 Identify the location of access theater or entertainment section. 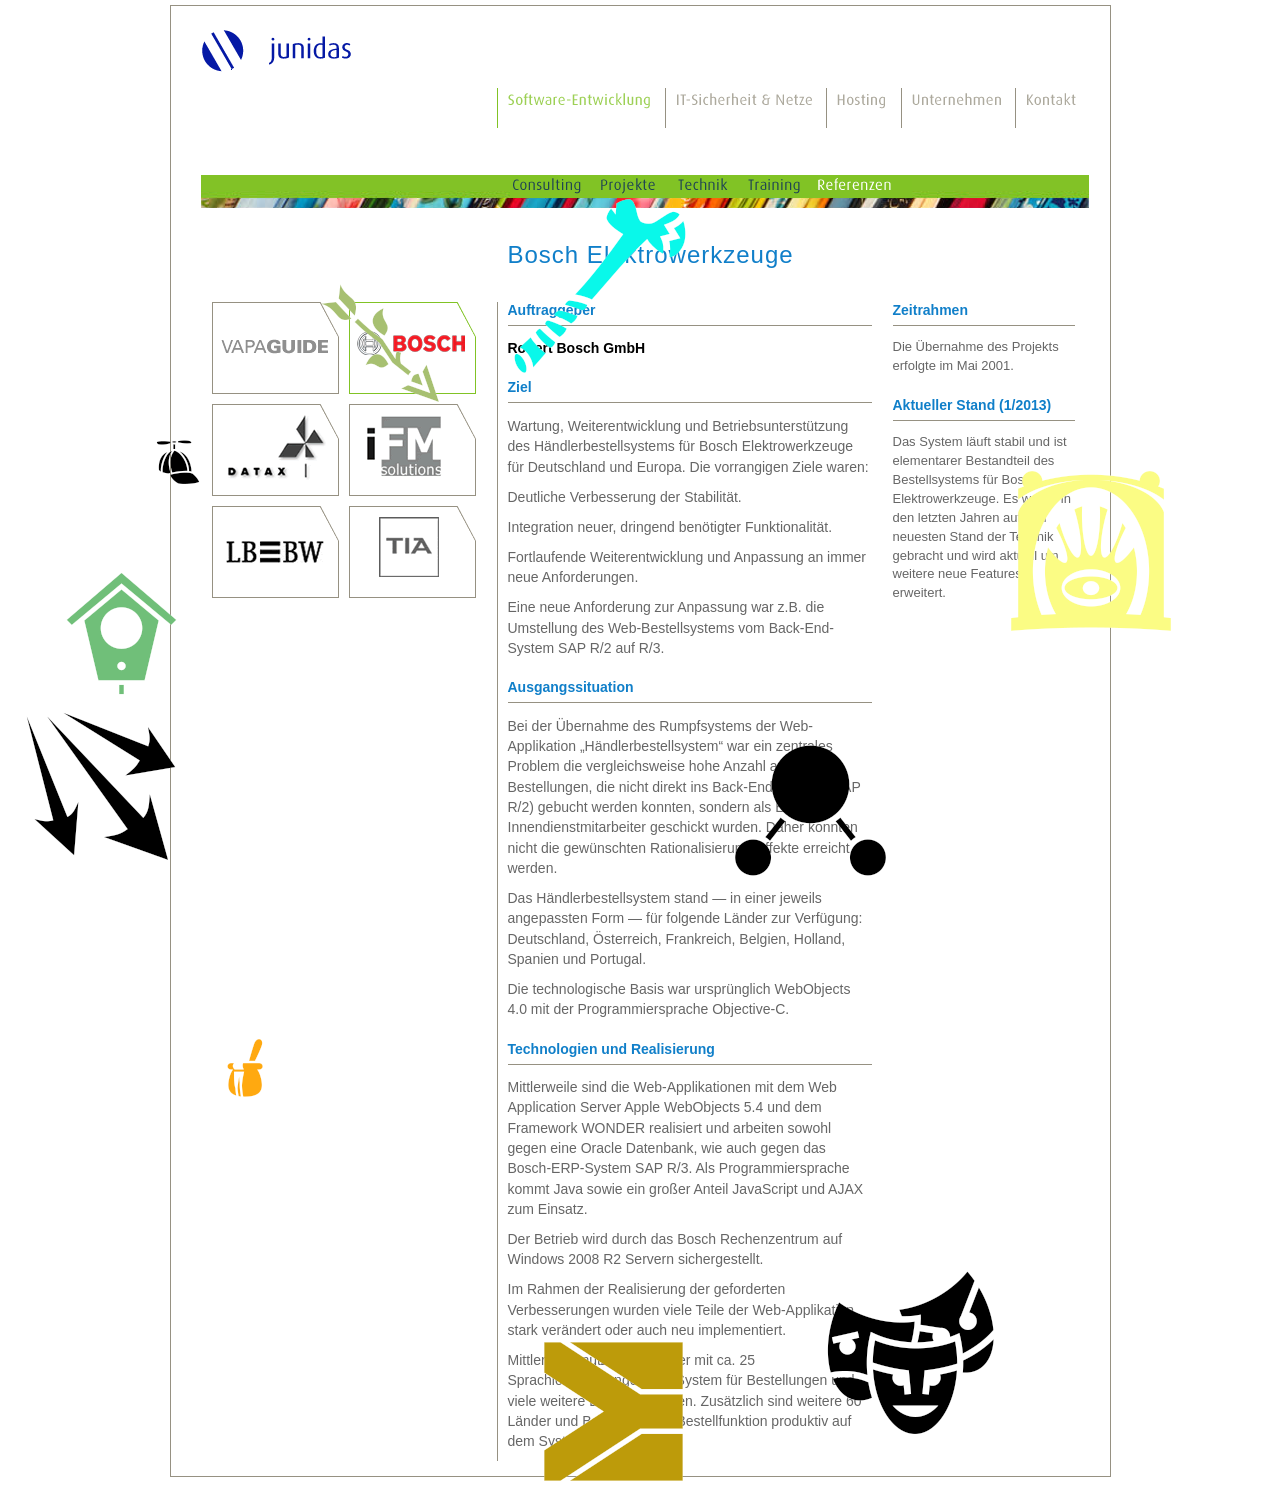
(910, 1350).